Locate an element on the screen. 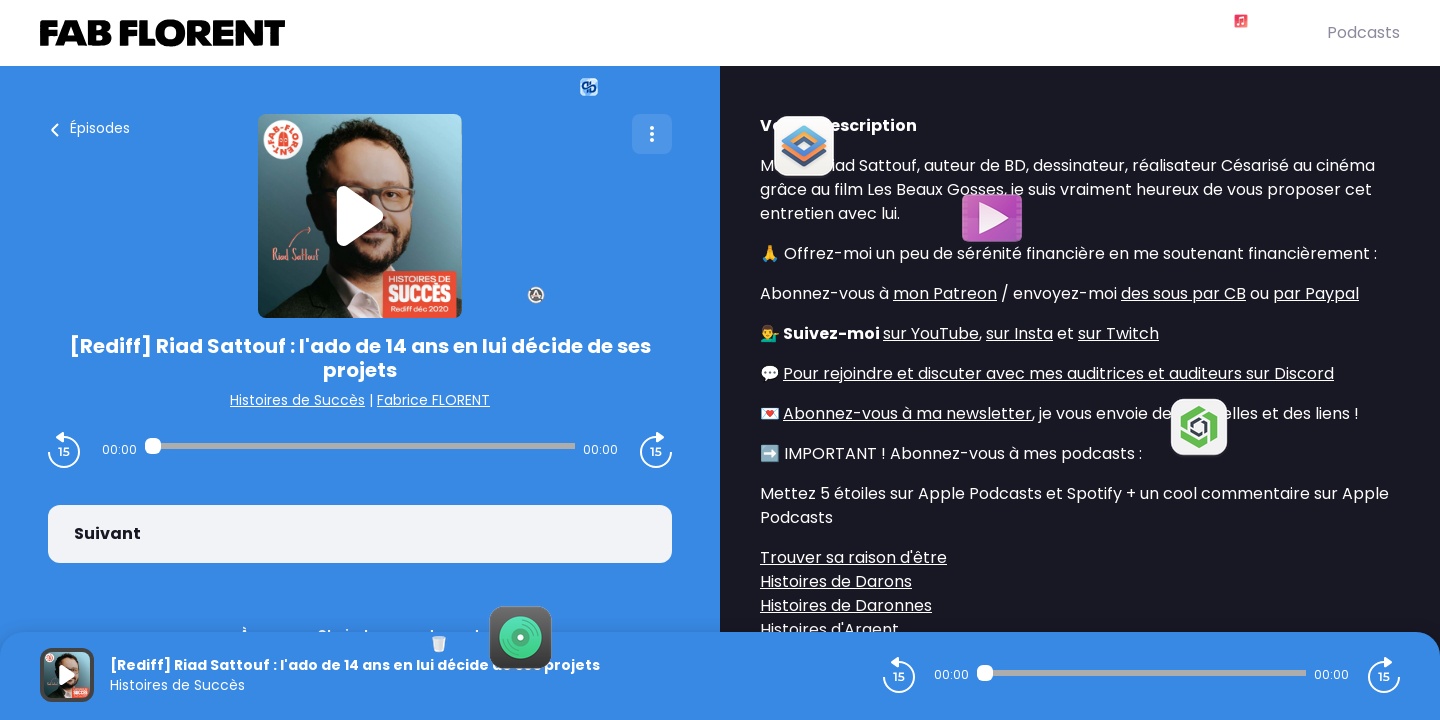 This screenshot has width=1440, height=720. open media player application is located at coordinates (992, 218).